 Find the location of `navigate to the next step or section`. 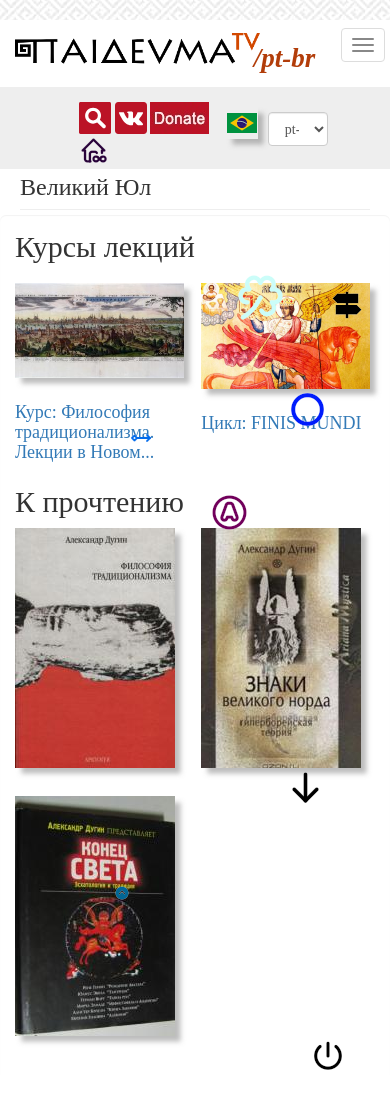

navigate to the next step or section is located at coordinates (141, 438).